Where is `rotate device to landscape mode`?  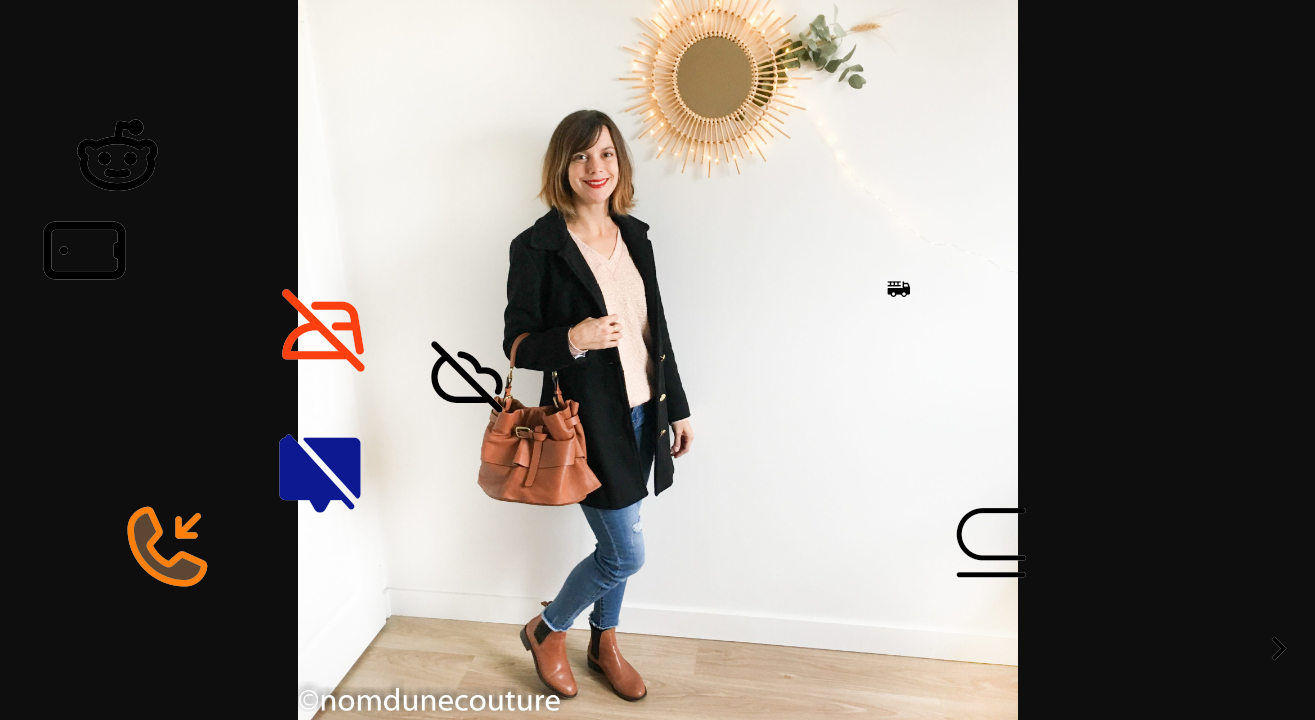 rotate device to landscape mode is located at coordinates (84, 250).